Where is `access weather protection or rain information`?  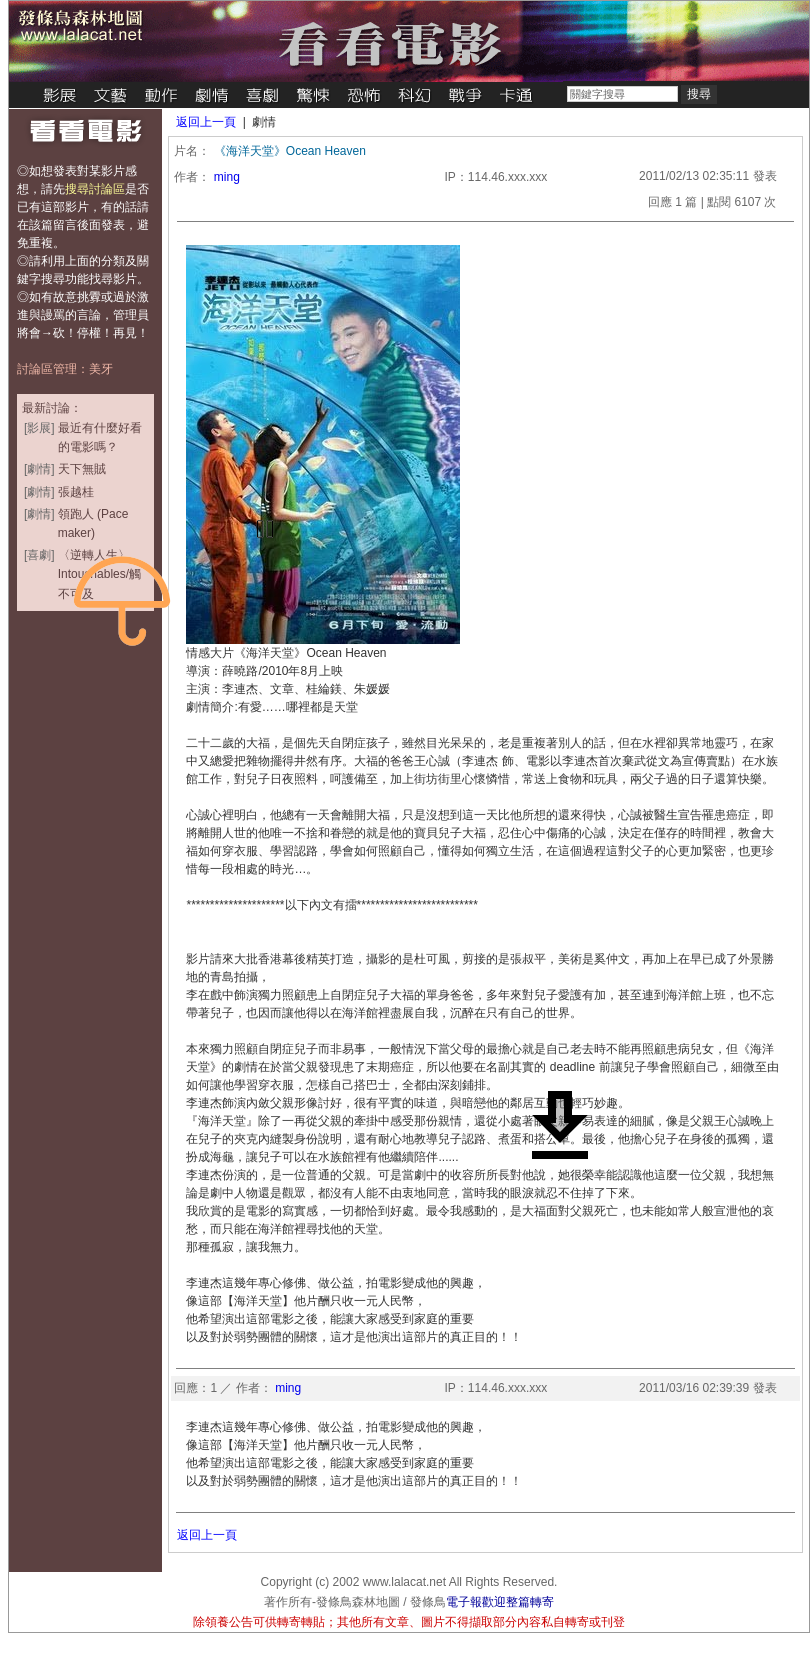 access weather protection or rain information is located at coordinates (122, 601).